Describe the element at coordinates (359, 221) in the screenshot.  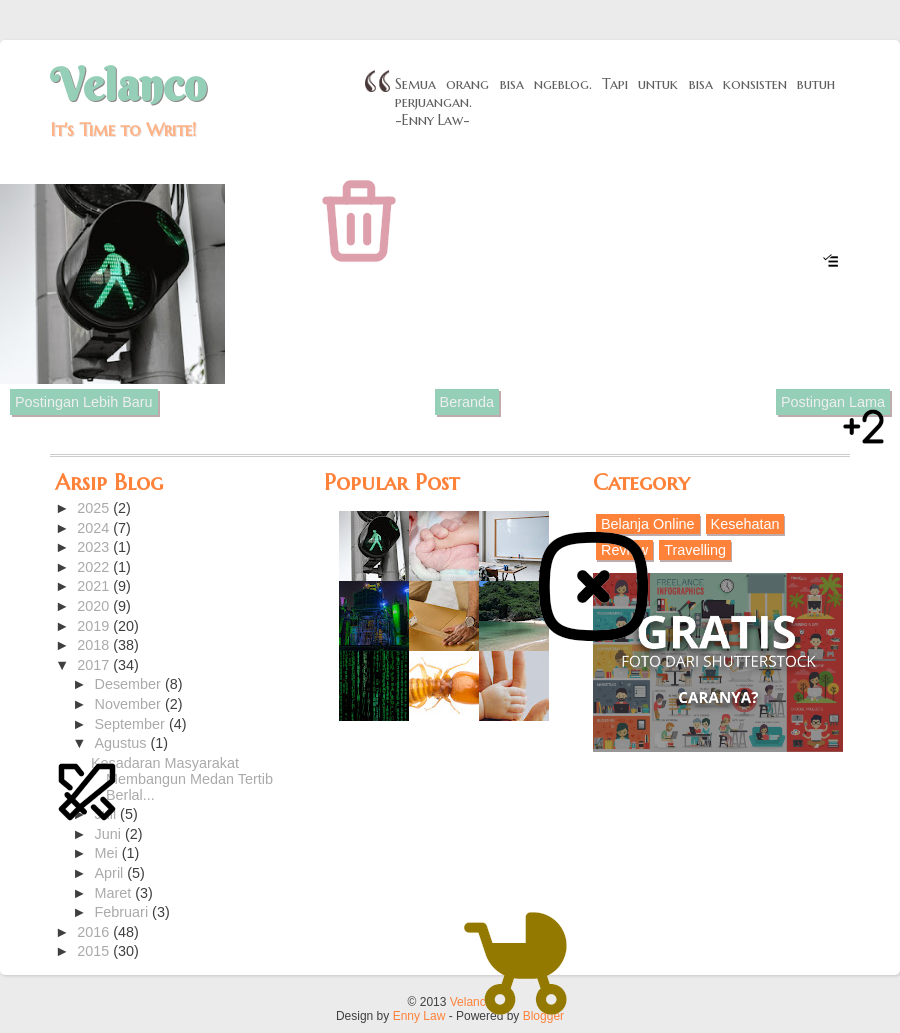
I see `delete selected item` at that location.